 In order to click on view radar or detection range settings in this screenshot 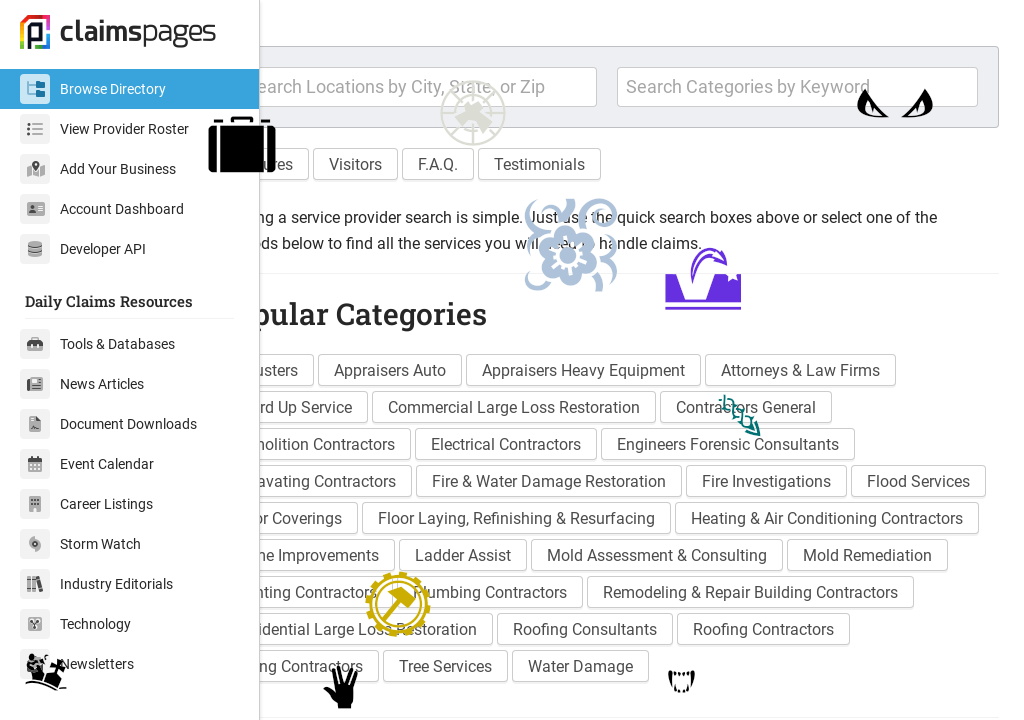, I will do `click(473, 113)`.